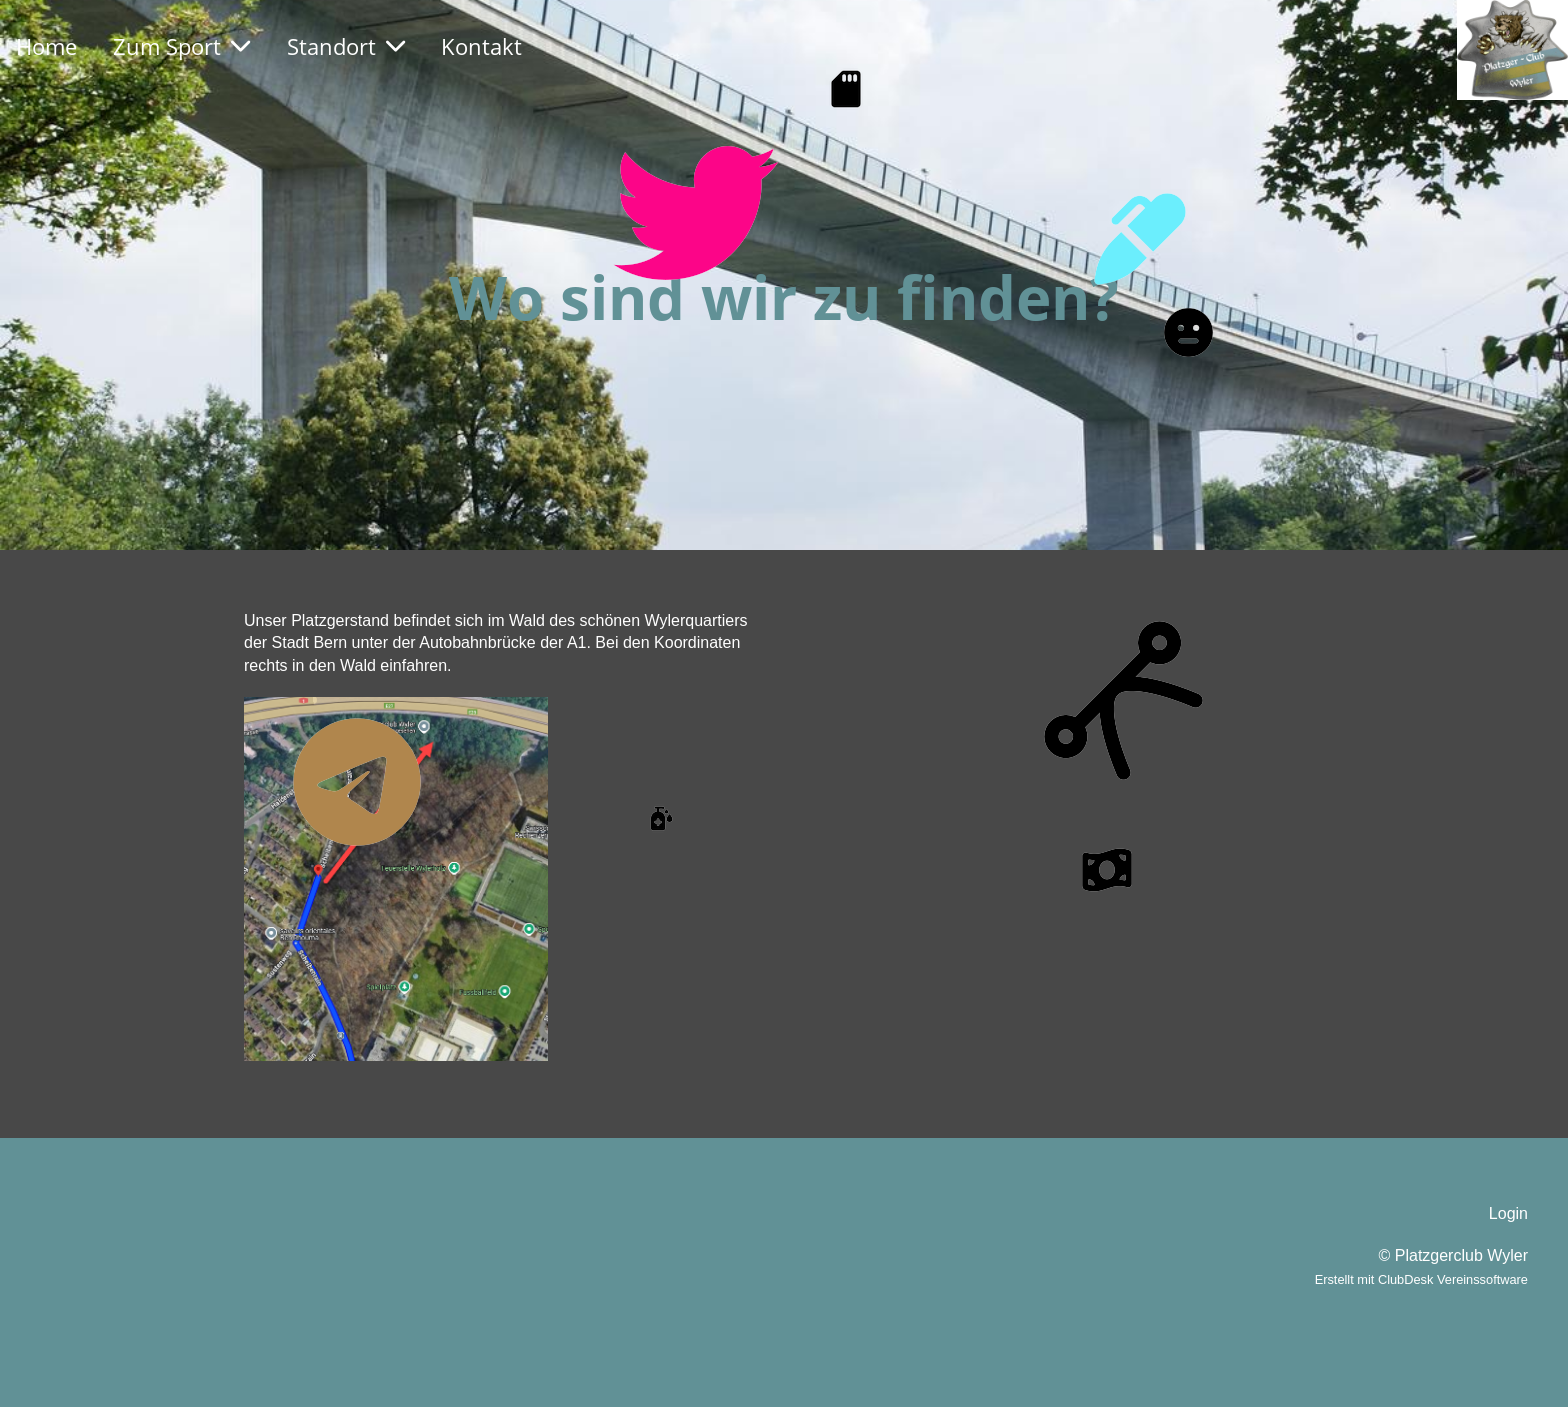  I want to click on open Telegram messaging app, so click(357, 782).